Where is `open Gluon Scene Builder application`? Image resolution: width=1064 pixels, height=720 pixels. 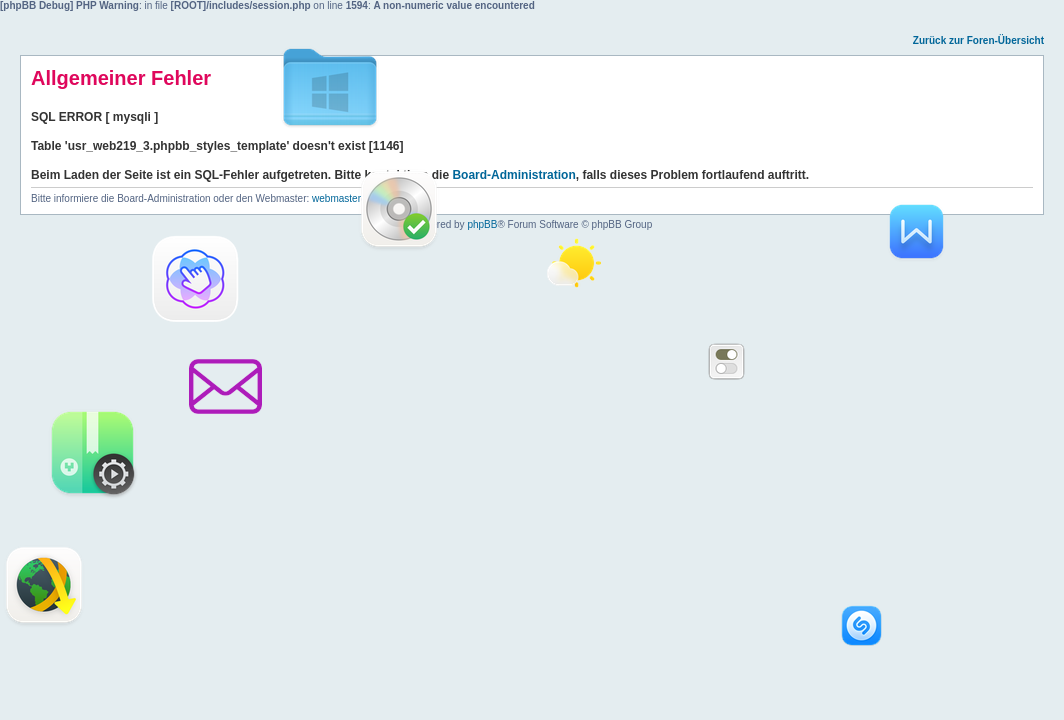
open Gluon Scene Builder application is located at coordinates (193, 280).